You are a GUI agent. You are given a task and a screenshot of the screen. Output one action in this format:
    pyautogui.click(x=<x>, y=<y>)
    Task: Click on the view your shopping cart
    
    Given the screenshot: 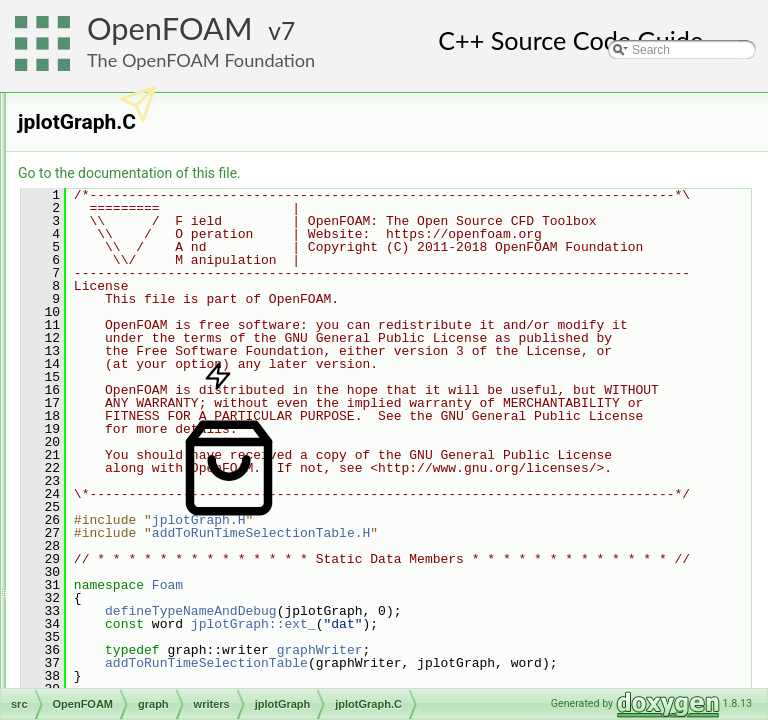 What is the action you would take?
    pyautogui.click(x=229, y=468)
    